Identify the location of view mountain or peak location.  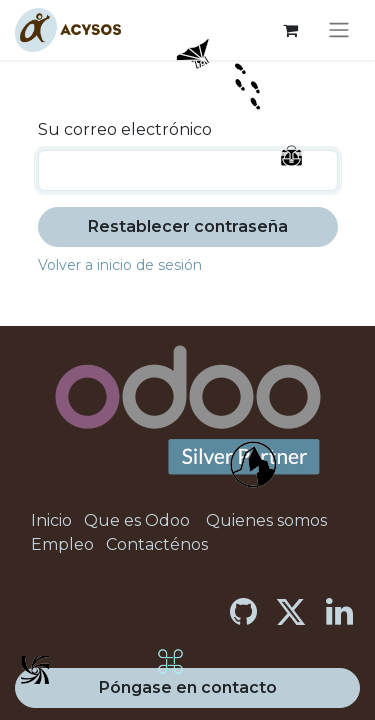
(253, 464).